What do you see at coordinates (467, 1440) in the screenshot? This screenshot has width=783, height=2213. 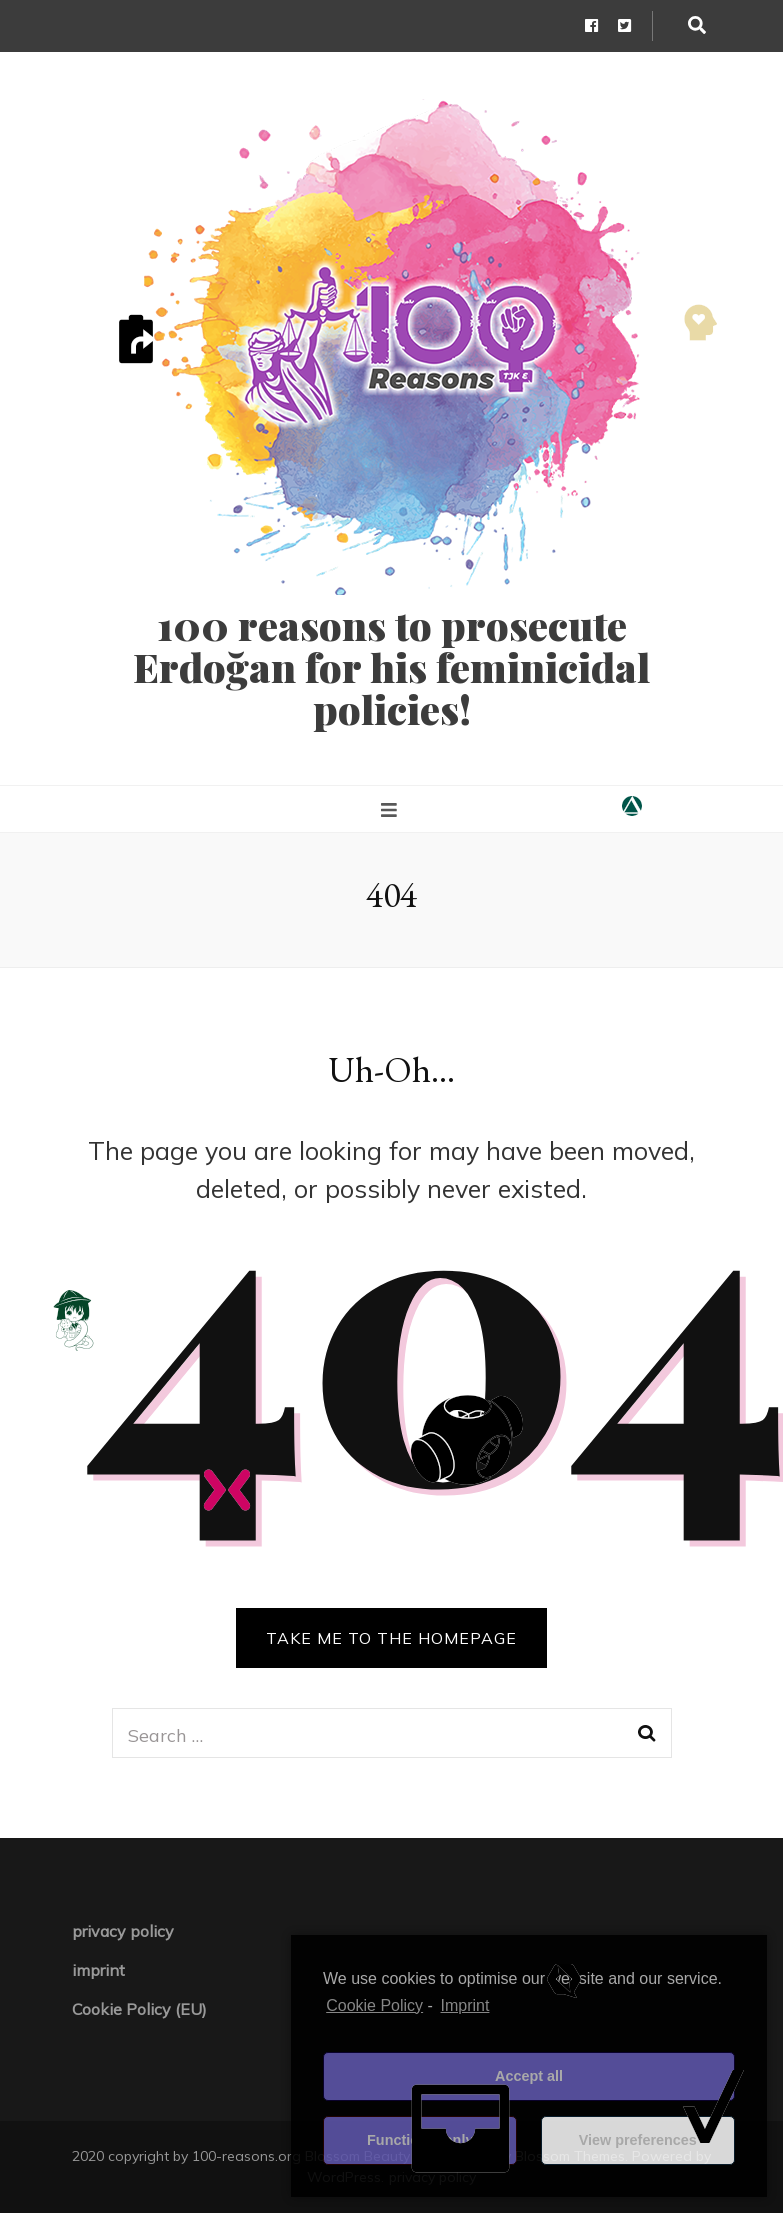 I see `open OpenSCAD application` at bounding box center [467, 1440].